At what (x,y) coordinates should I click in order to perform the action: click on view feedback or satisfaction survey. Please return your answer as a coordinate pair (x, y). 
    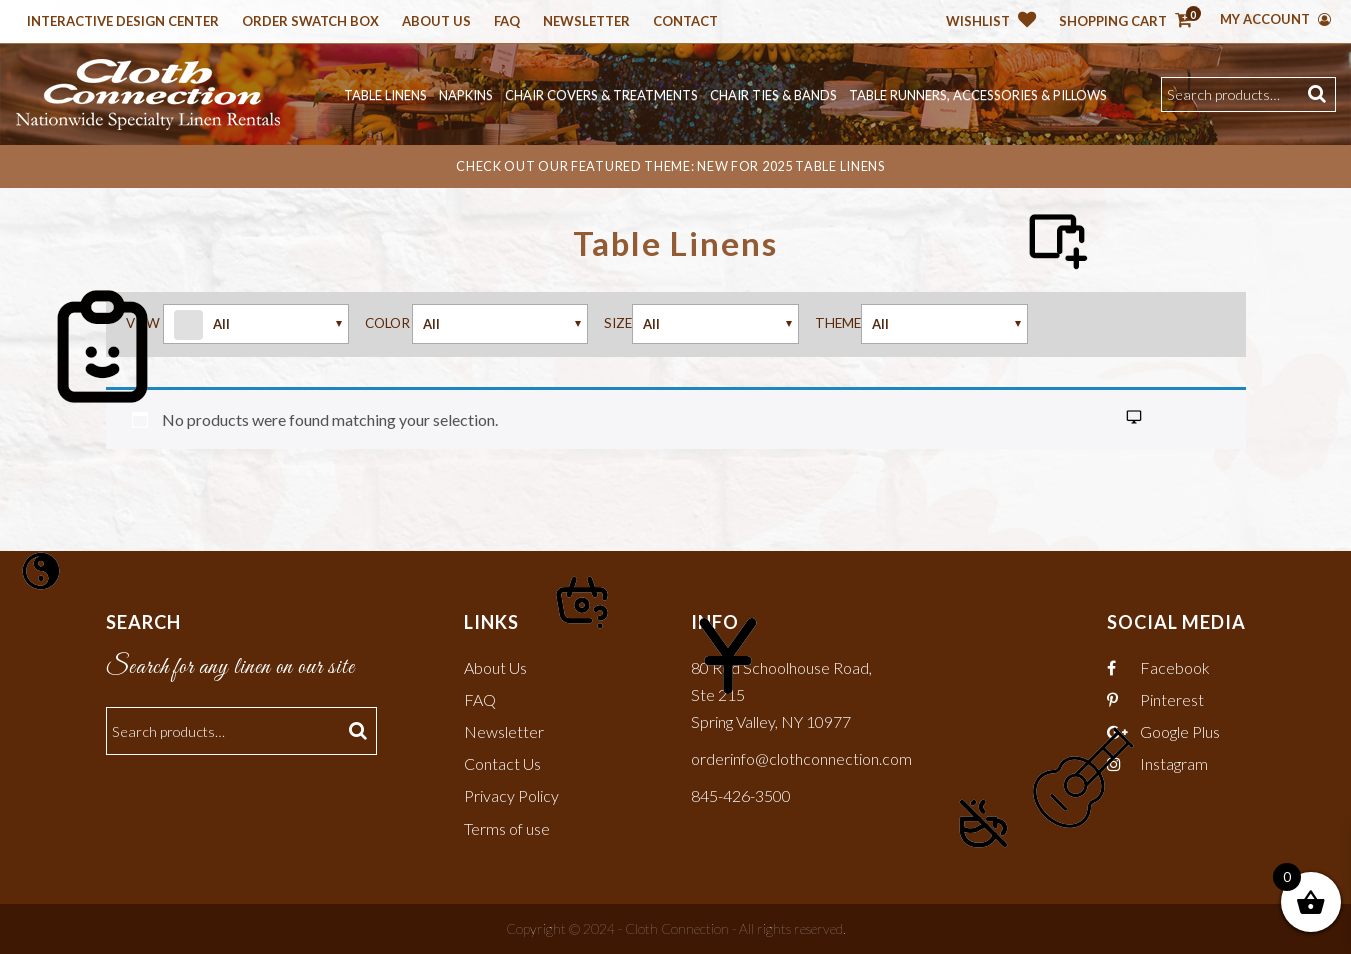
    Looking at the image, I should click on (102, 346).